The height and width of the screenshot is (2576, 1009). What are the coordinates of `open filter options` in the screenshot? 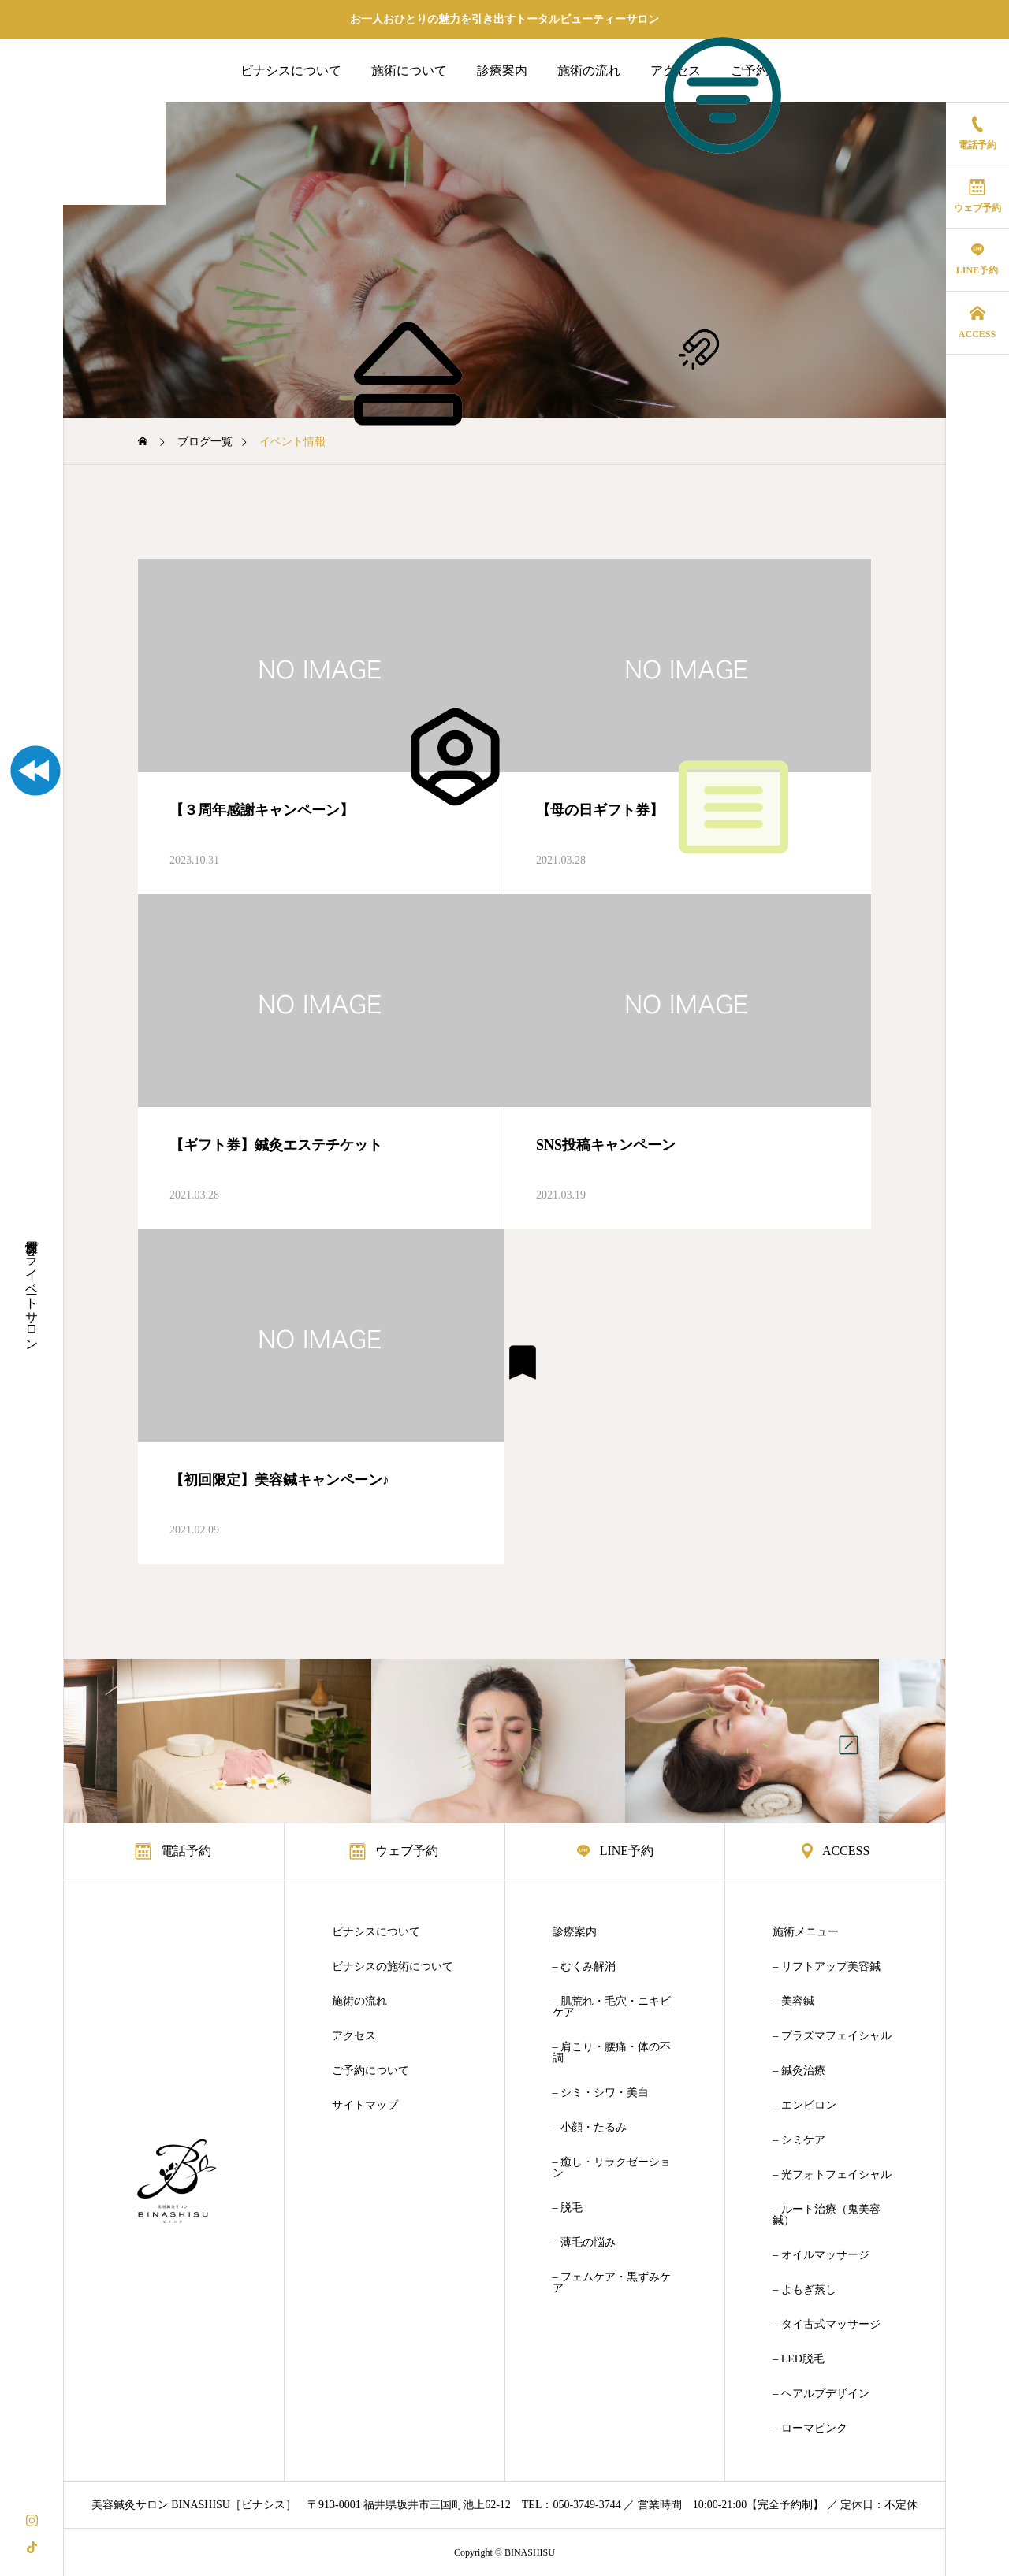 It's located at (723, 95).